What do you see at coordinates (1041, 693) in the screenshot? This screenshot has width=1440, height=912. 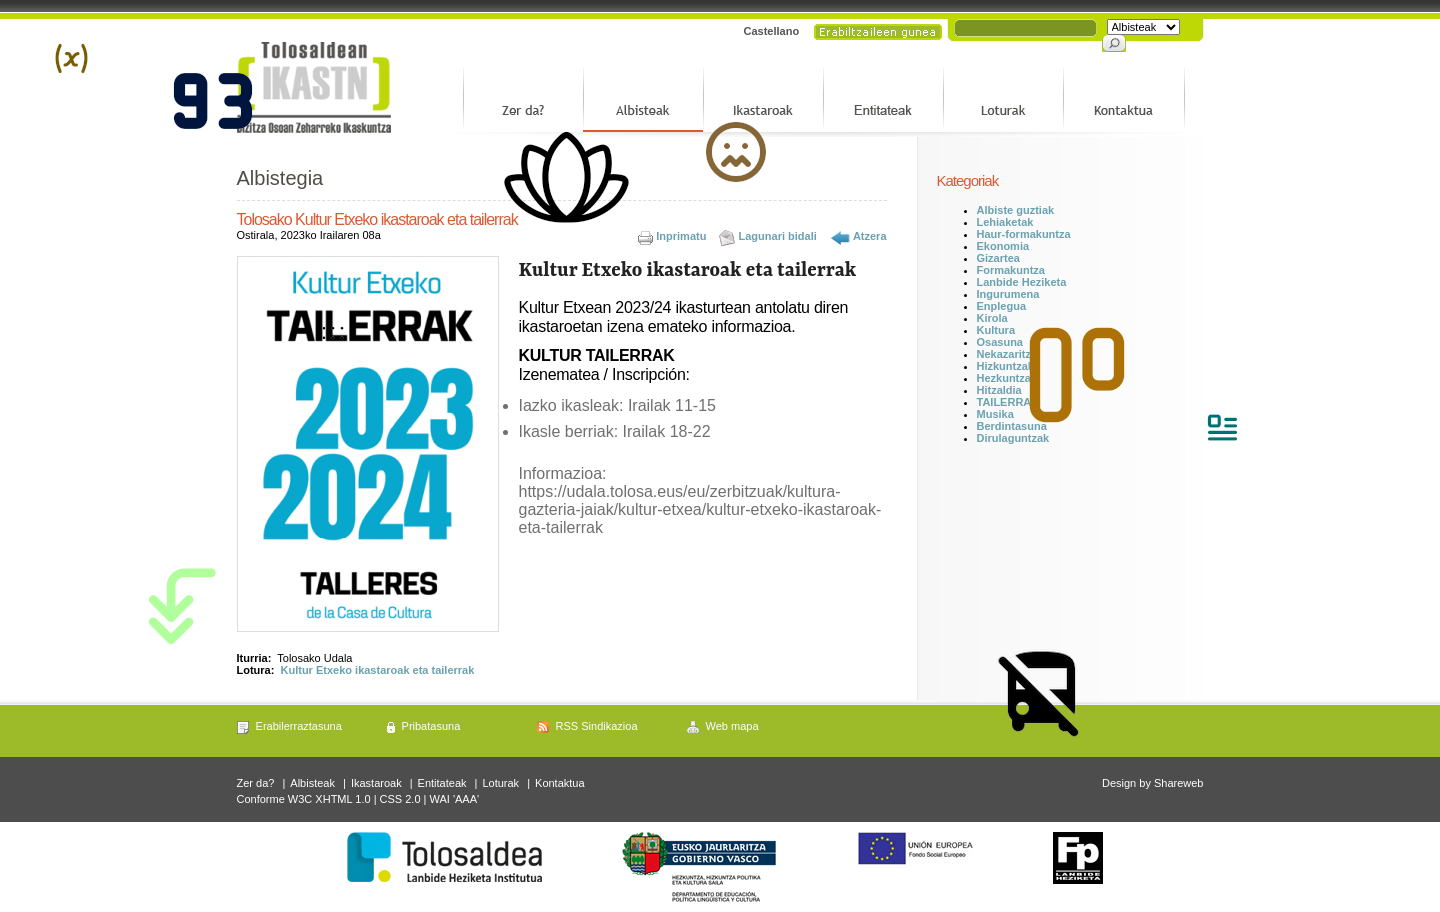 I see `no bus transfer available at this stop` at bounding box center [1041, 693].